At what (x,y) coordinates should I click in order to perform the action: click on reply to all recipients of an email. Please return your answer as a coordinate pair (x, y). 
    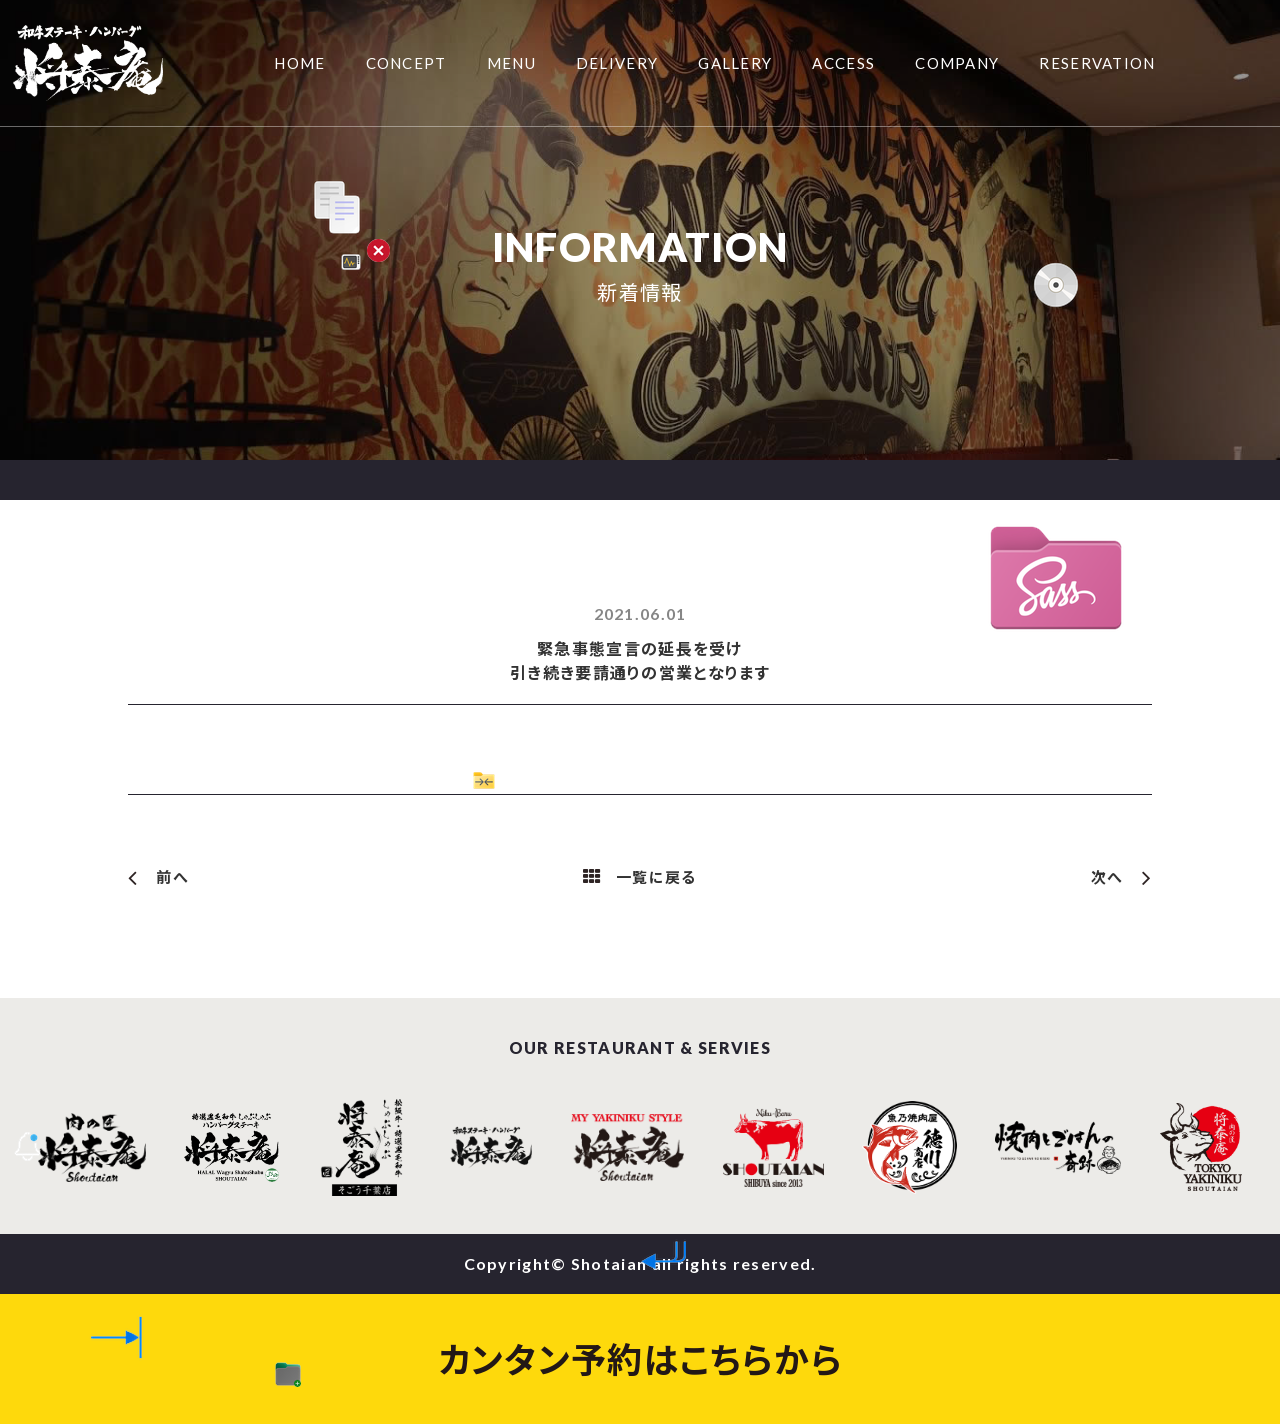
    Looking at the image, I should click on (663, 1252).